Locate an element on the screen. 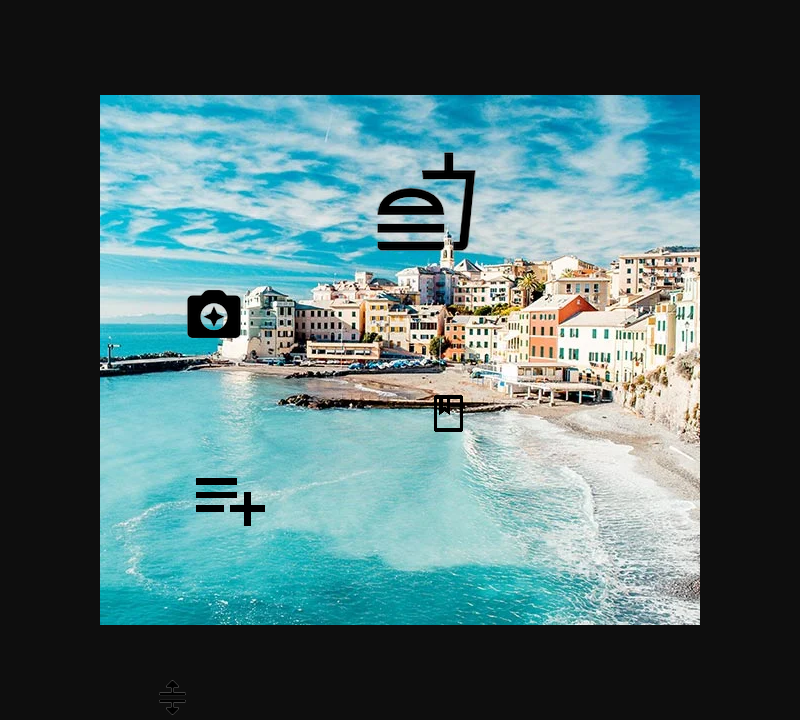 This screenshot has height=720, width=800. add a new item to your playlist is located at coordinates (230, 498).